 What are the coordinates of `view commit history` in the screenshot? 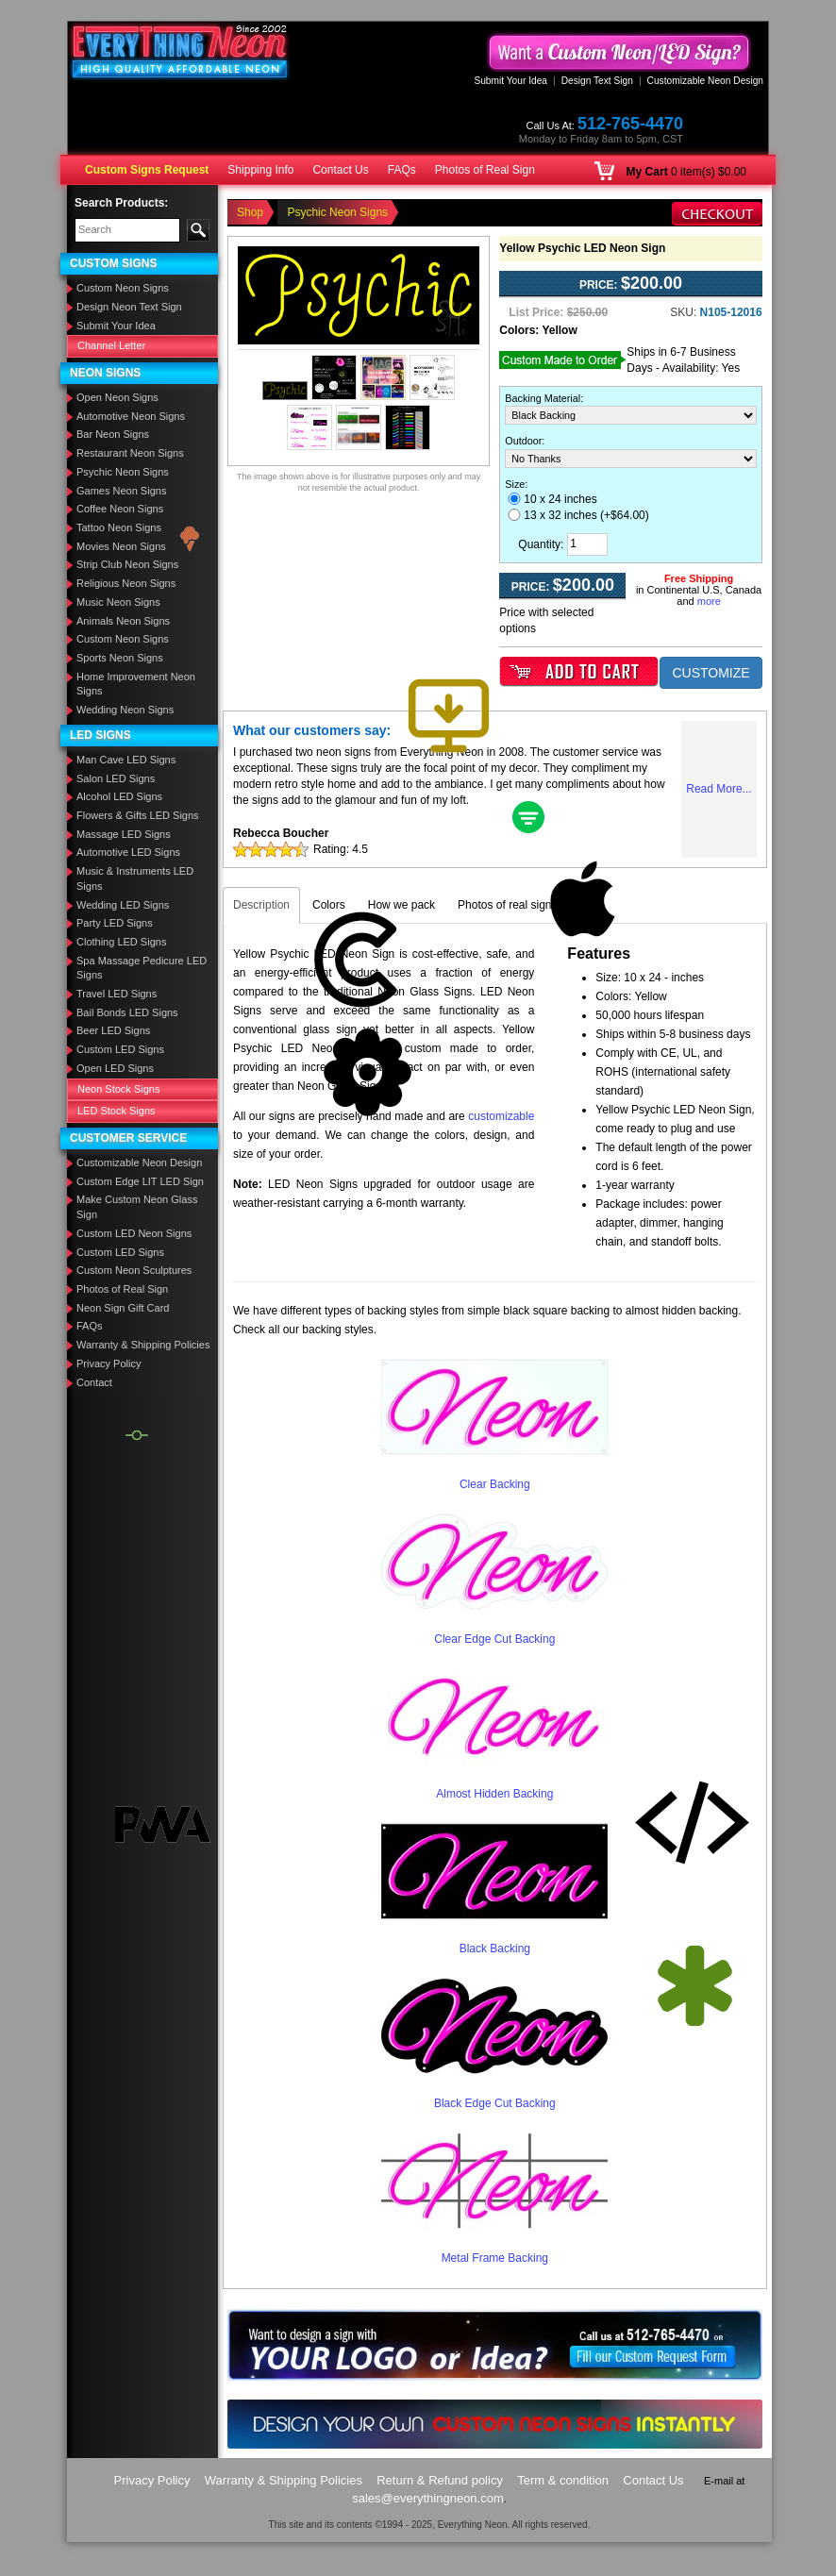 It's located at (137, 1435).